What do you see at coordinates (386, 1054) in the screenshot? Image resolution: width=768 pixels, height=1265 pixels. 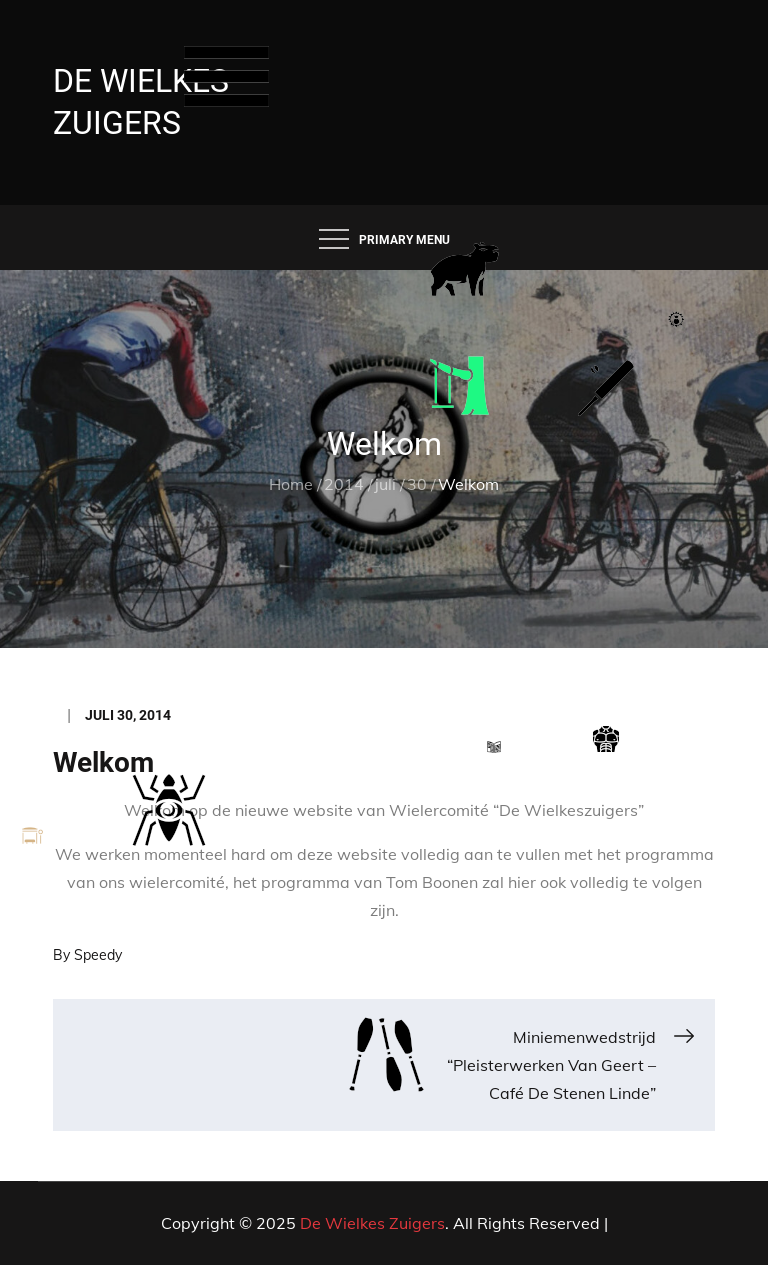 I see `access circus or performance-themed games` at bounding box center [386, 1054].